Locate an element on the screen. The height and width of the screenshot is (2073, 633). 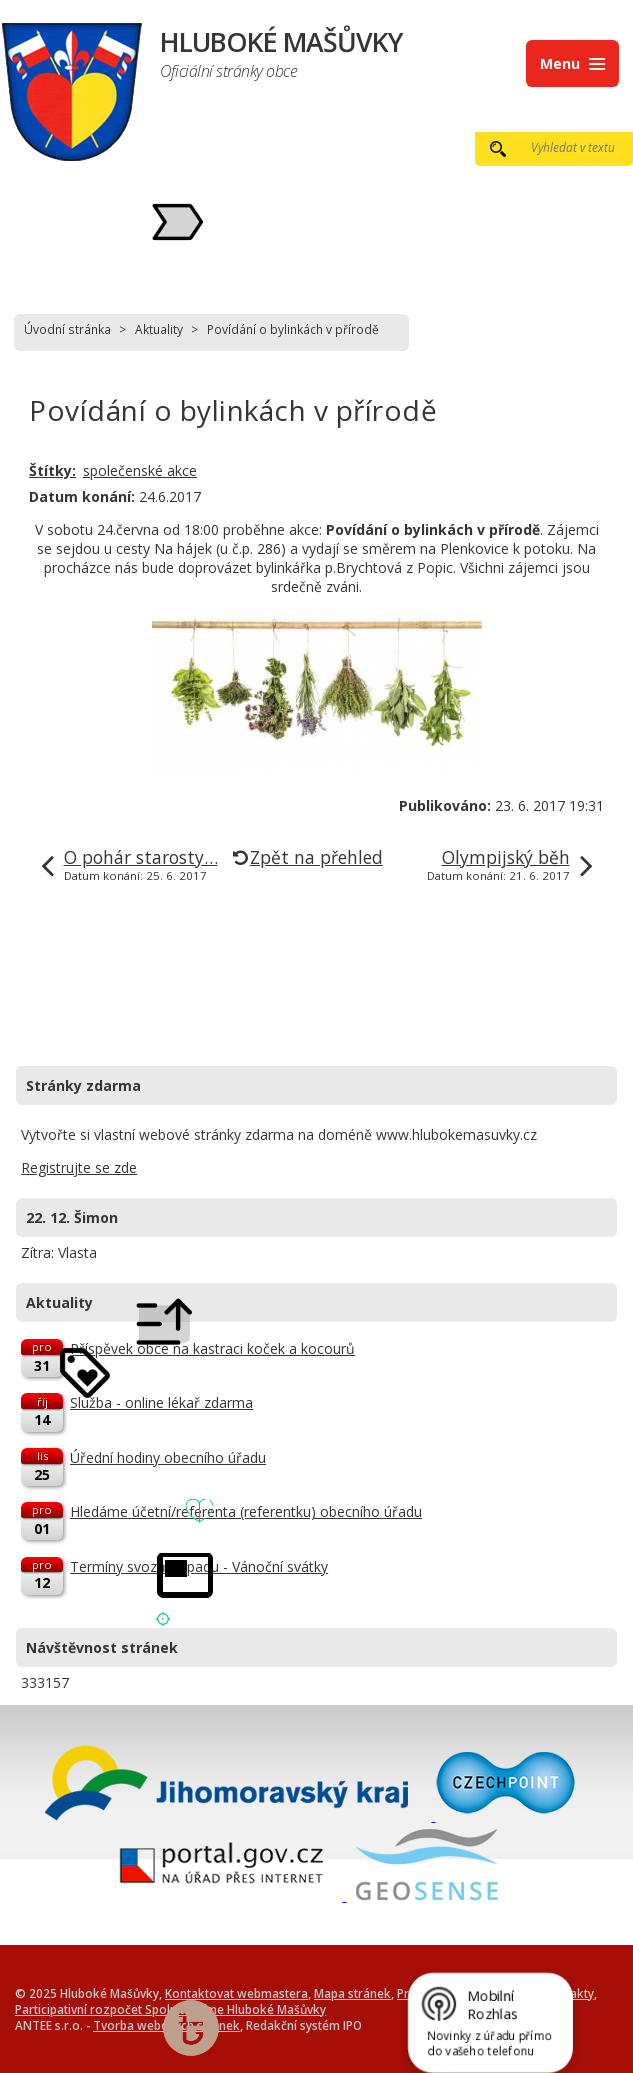
view loyalty rewards or points is located at coordinates (85, 1373).